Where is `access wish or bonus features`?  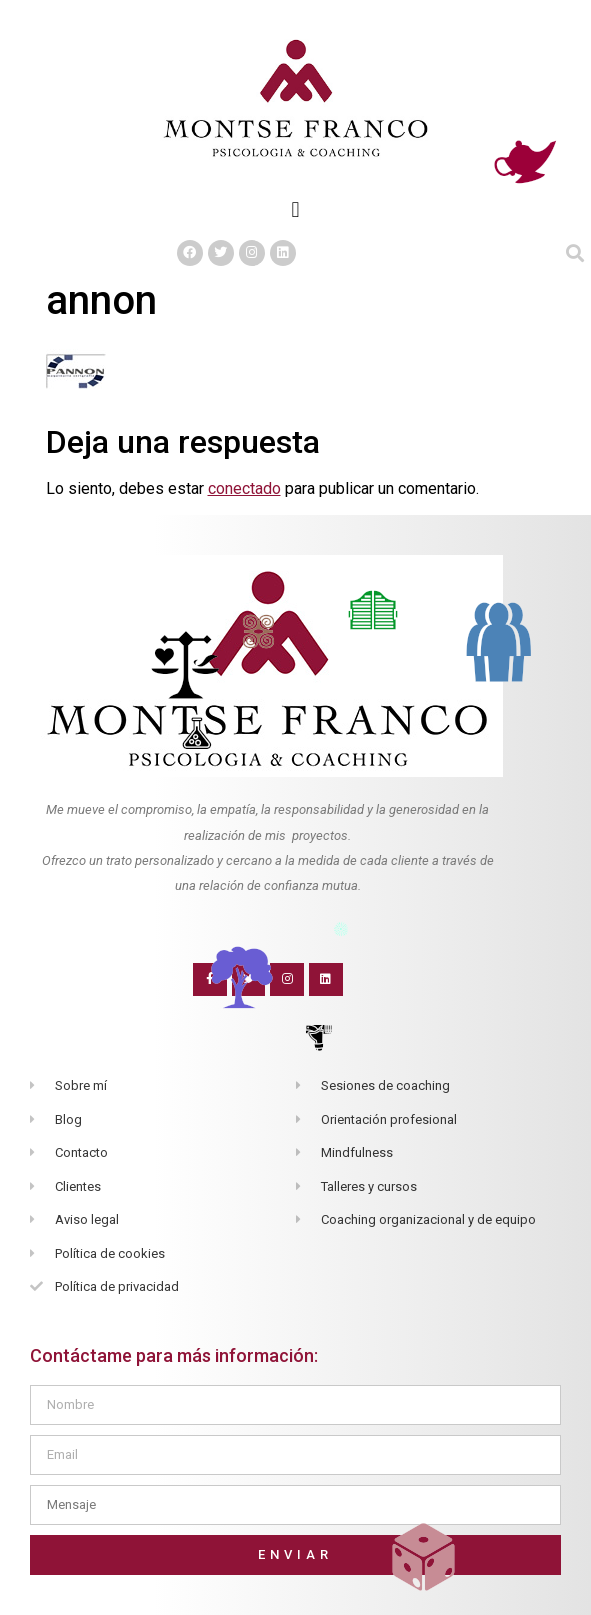
access wish or bonus features is located at coordinates (525, 162).